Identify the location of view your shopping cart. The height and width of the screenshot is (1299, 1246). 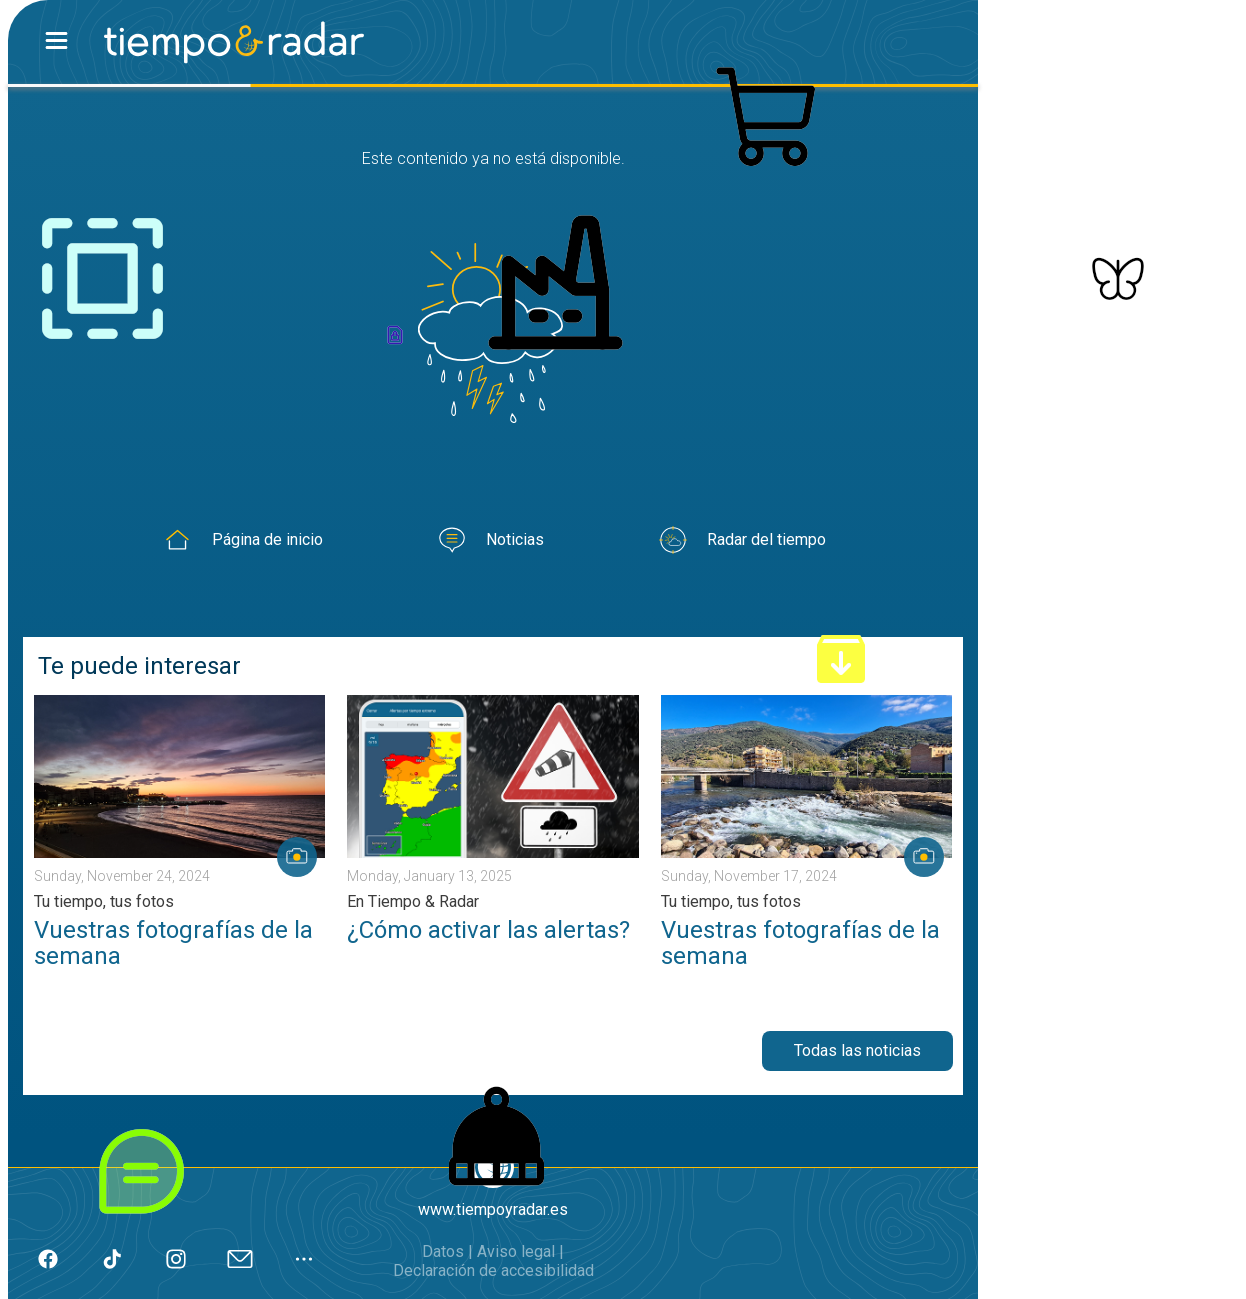
(767, 118).